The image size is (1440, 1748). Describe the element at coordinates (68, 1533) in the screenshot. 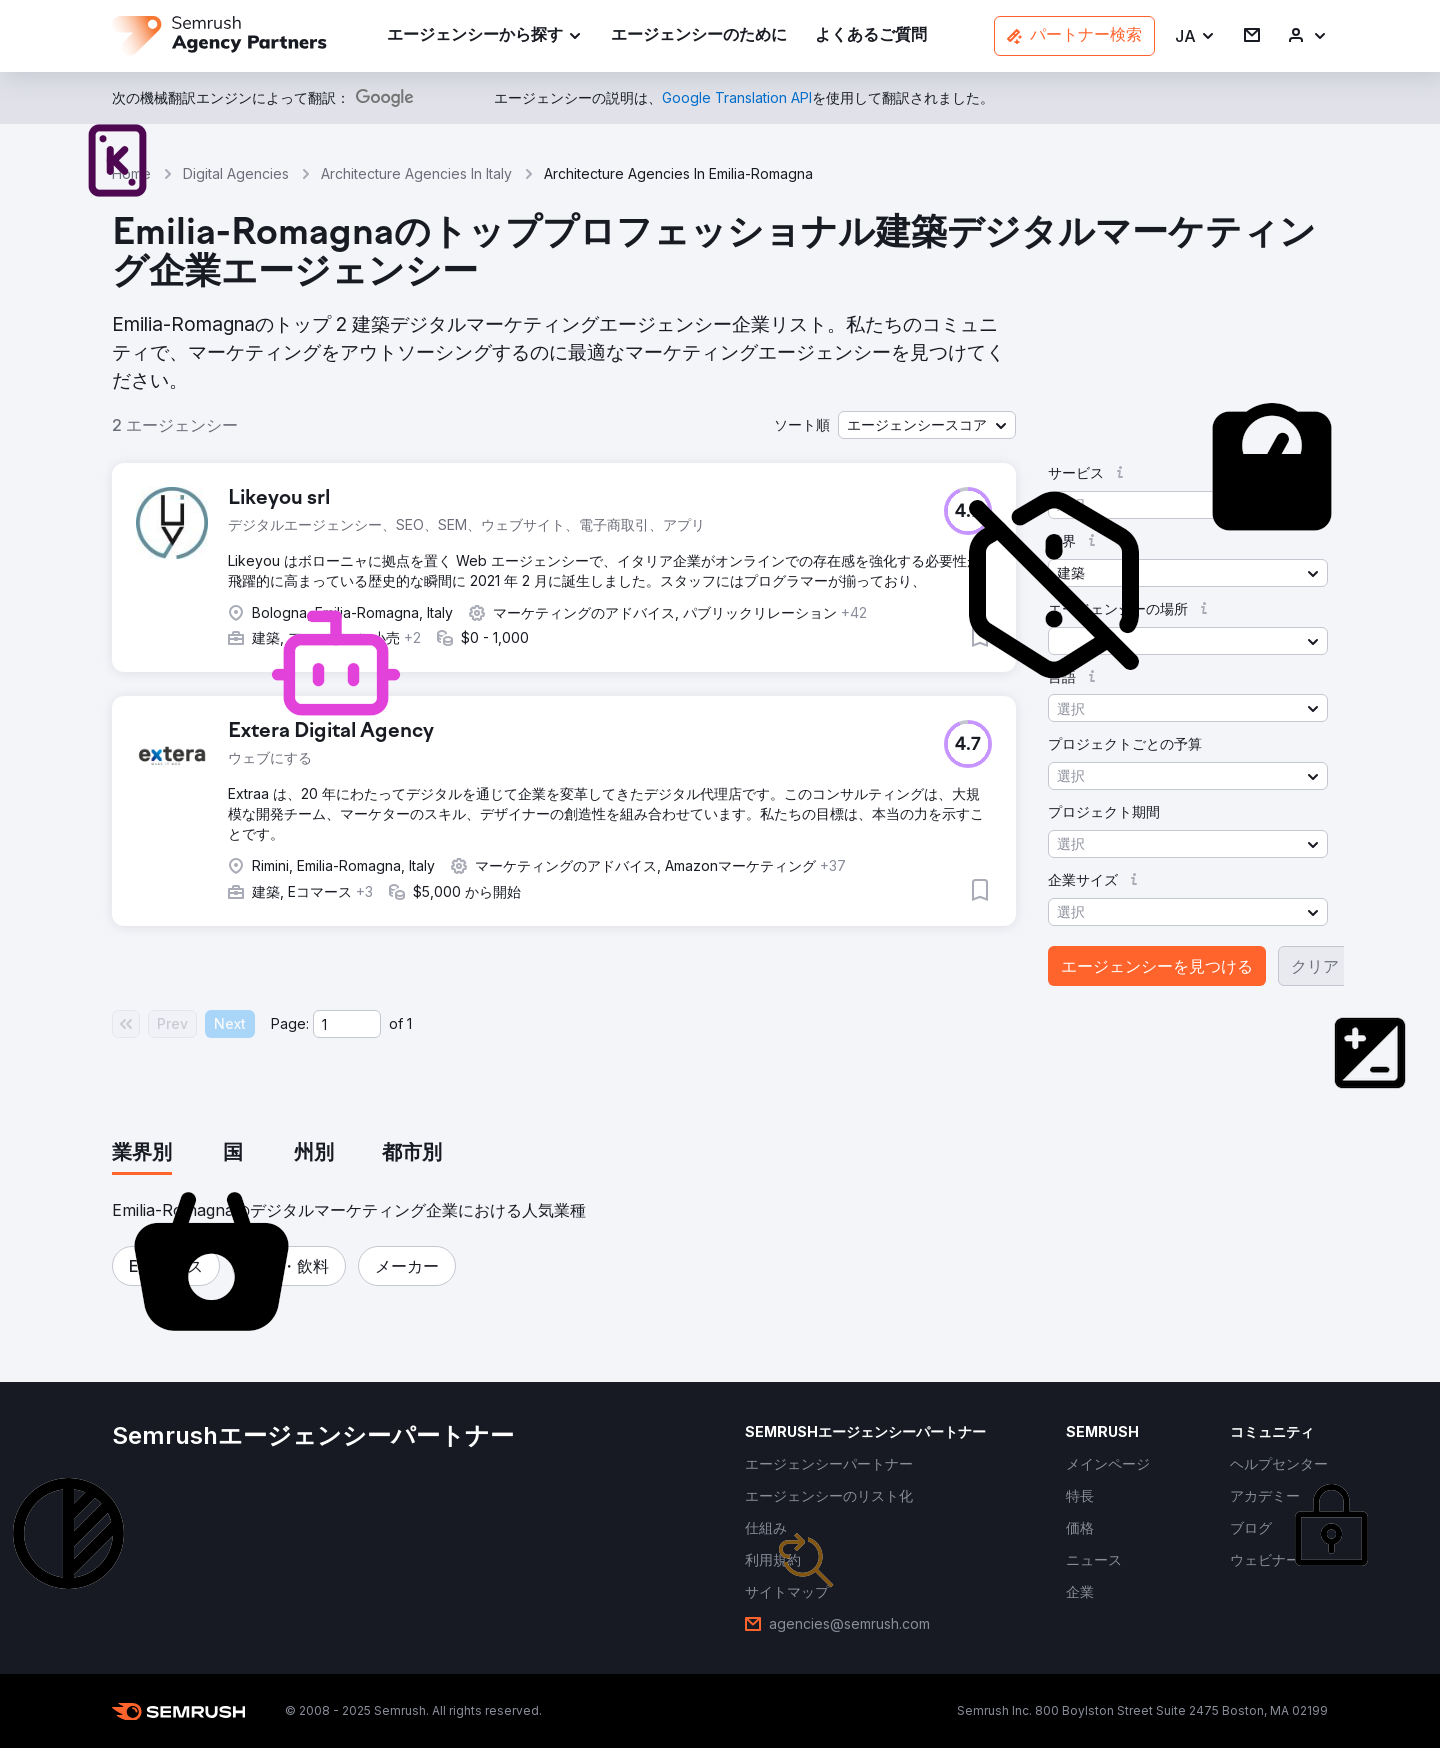

I see `adjust display contrast settings` at that location.